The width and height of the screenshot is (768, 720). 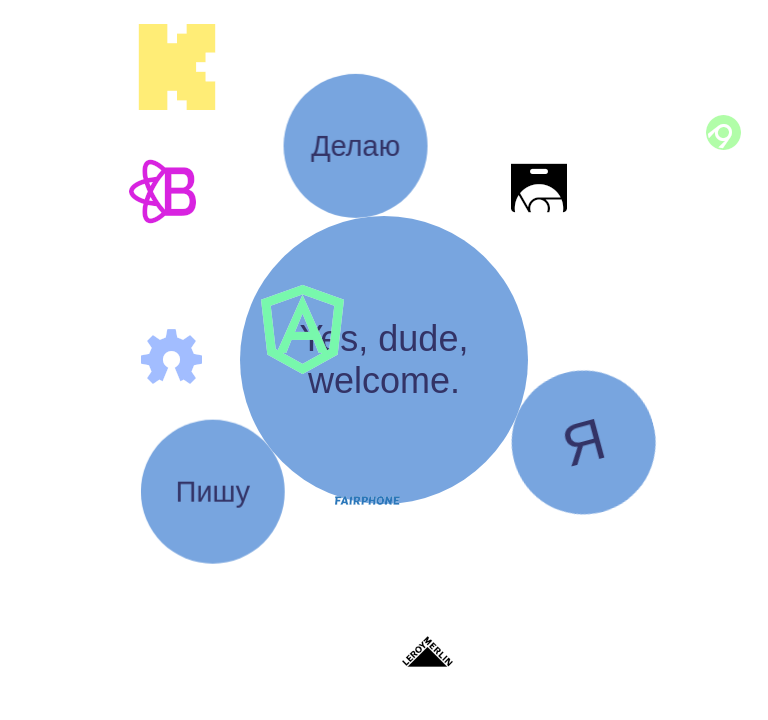 I want to click on visit AppVeyor CI/CD platform, so click(x=723, y=132).